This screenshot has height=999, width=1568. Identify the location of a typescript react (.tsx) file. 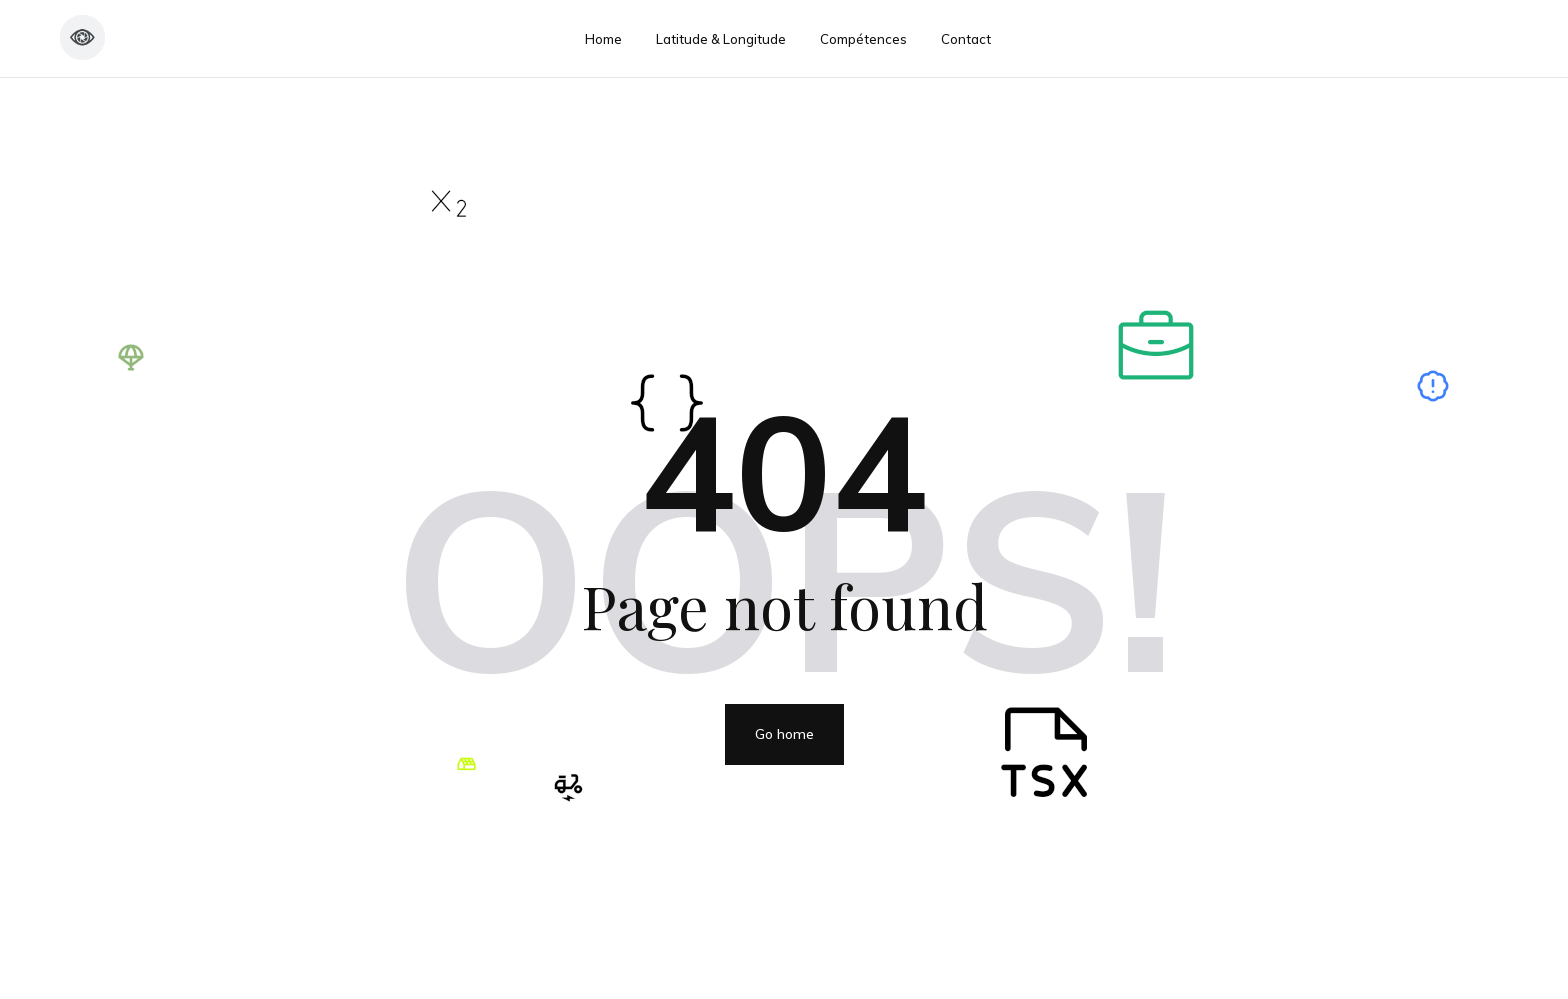
(1046, 756).